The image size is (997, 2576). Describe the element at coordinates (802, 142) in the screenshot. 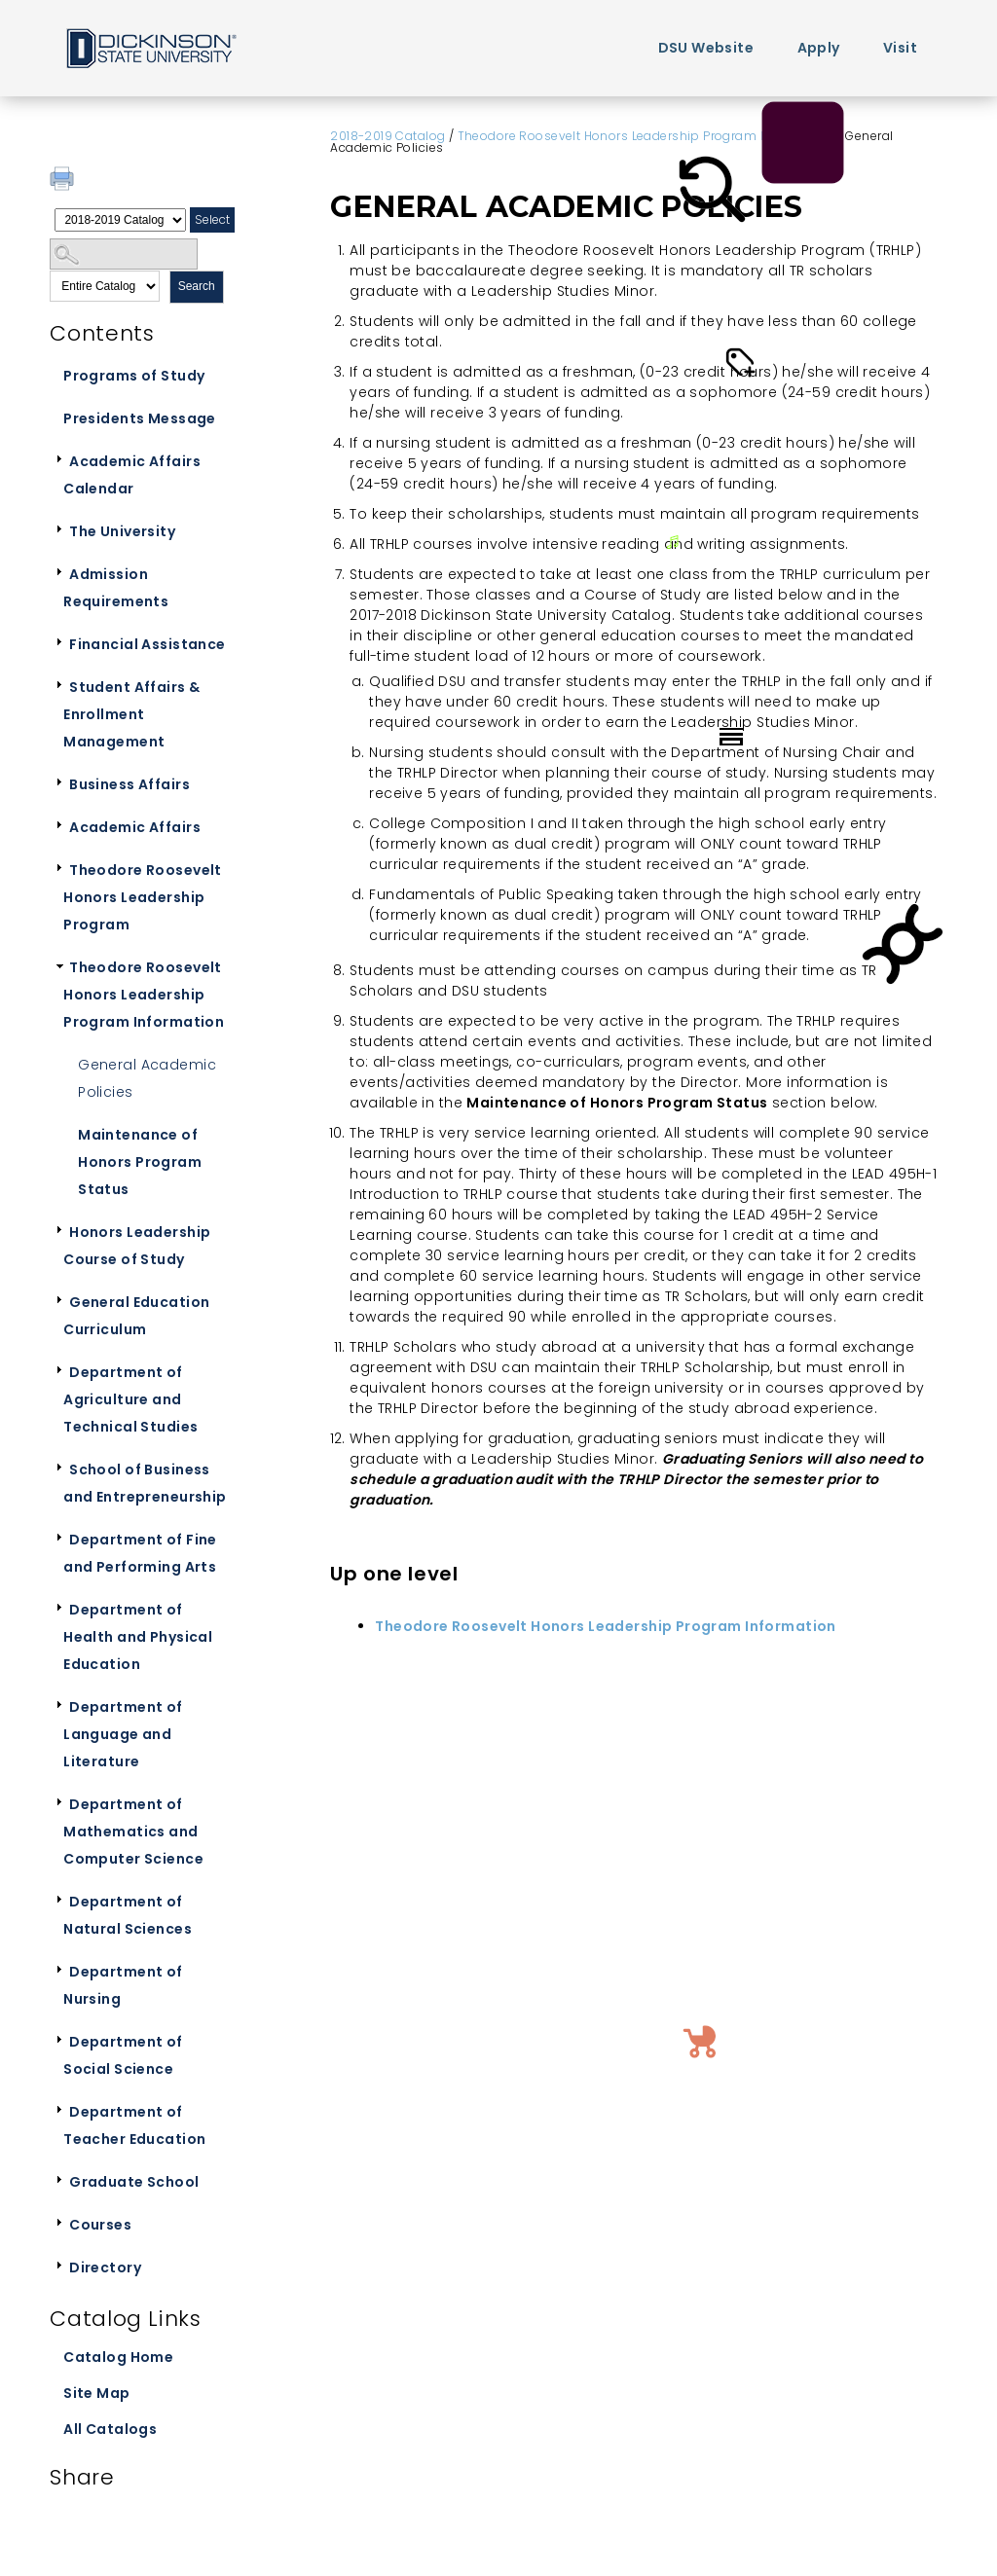

I see `stop media playback` at that location.